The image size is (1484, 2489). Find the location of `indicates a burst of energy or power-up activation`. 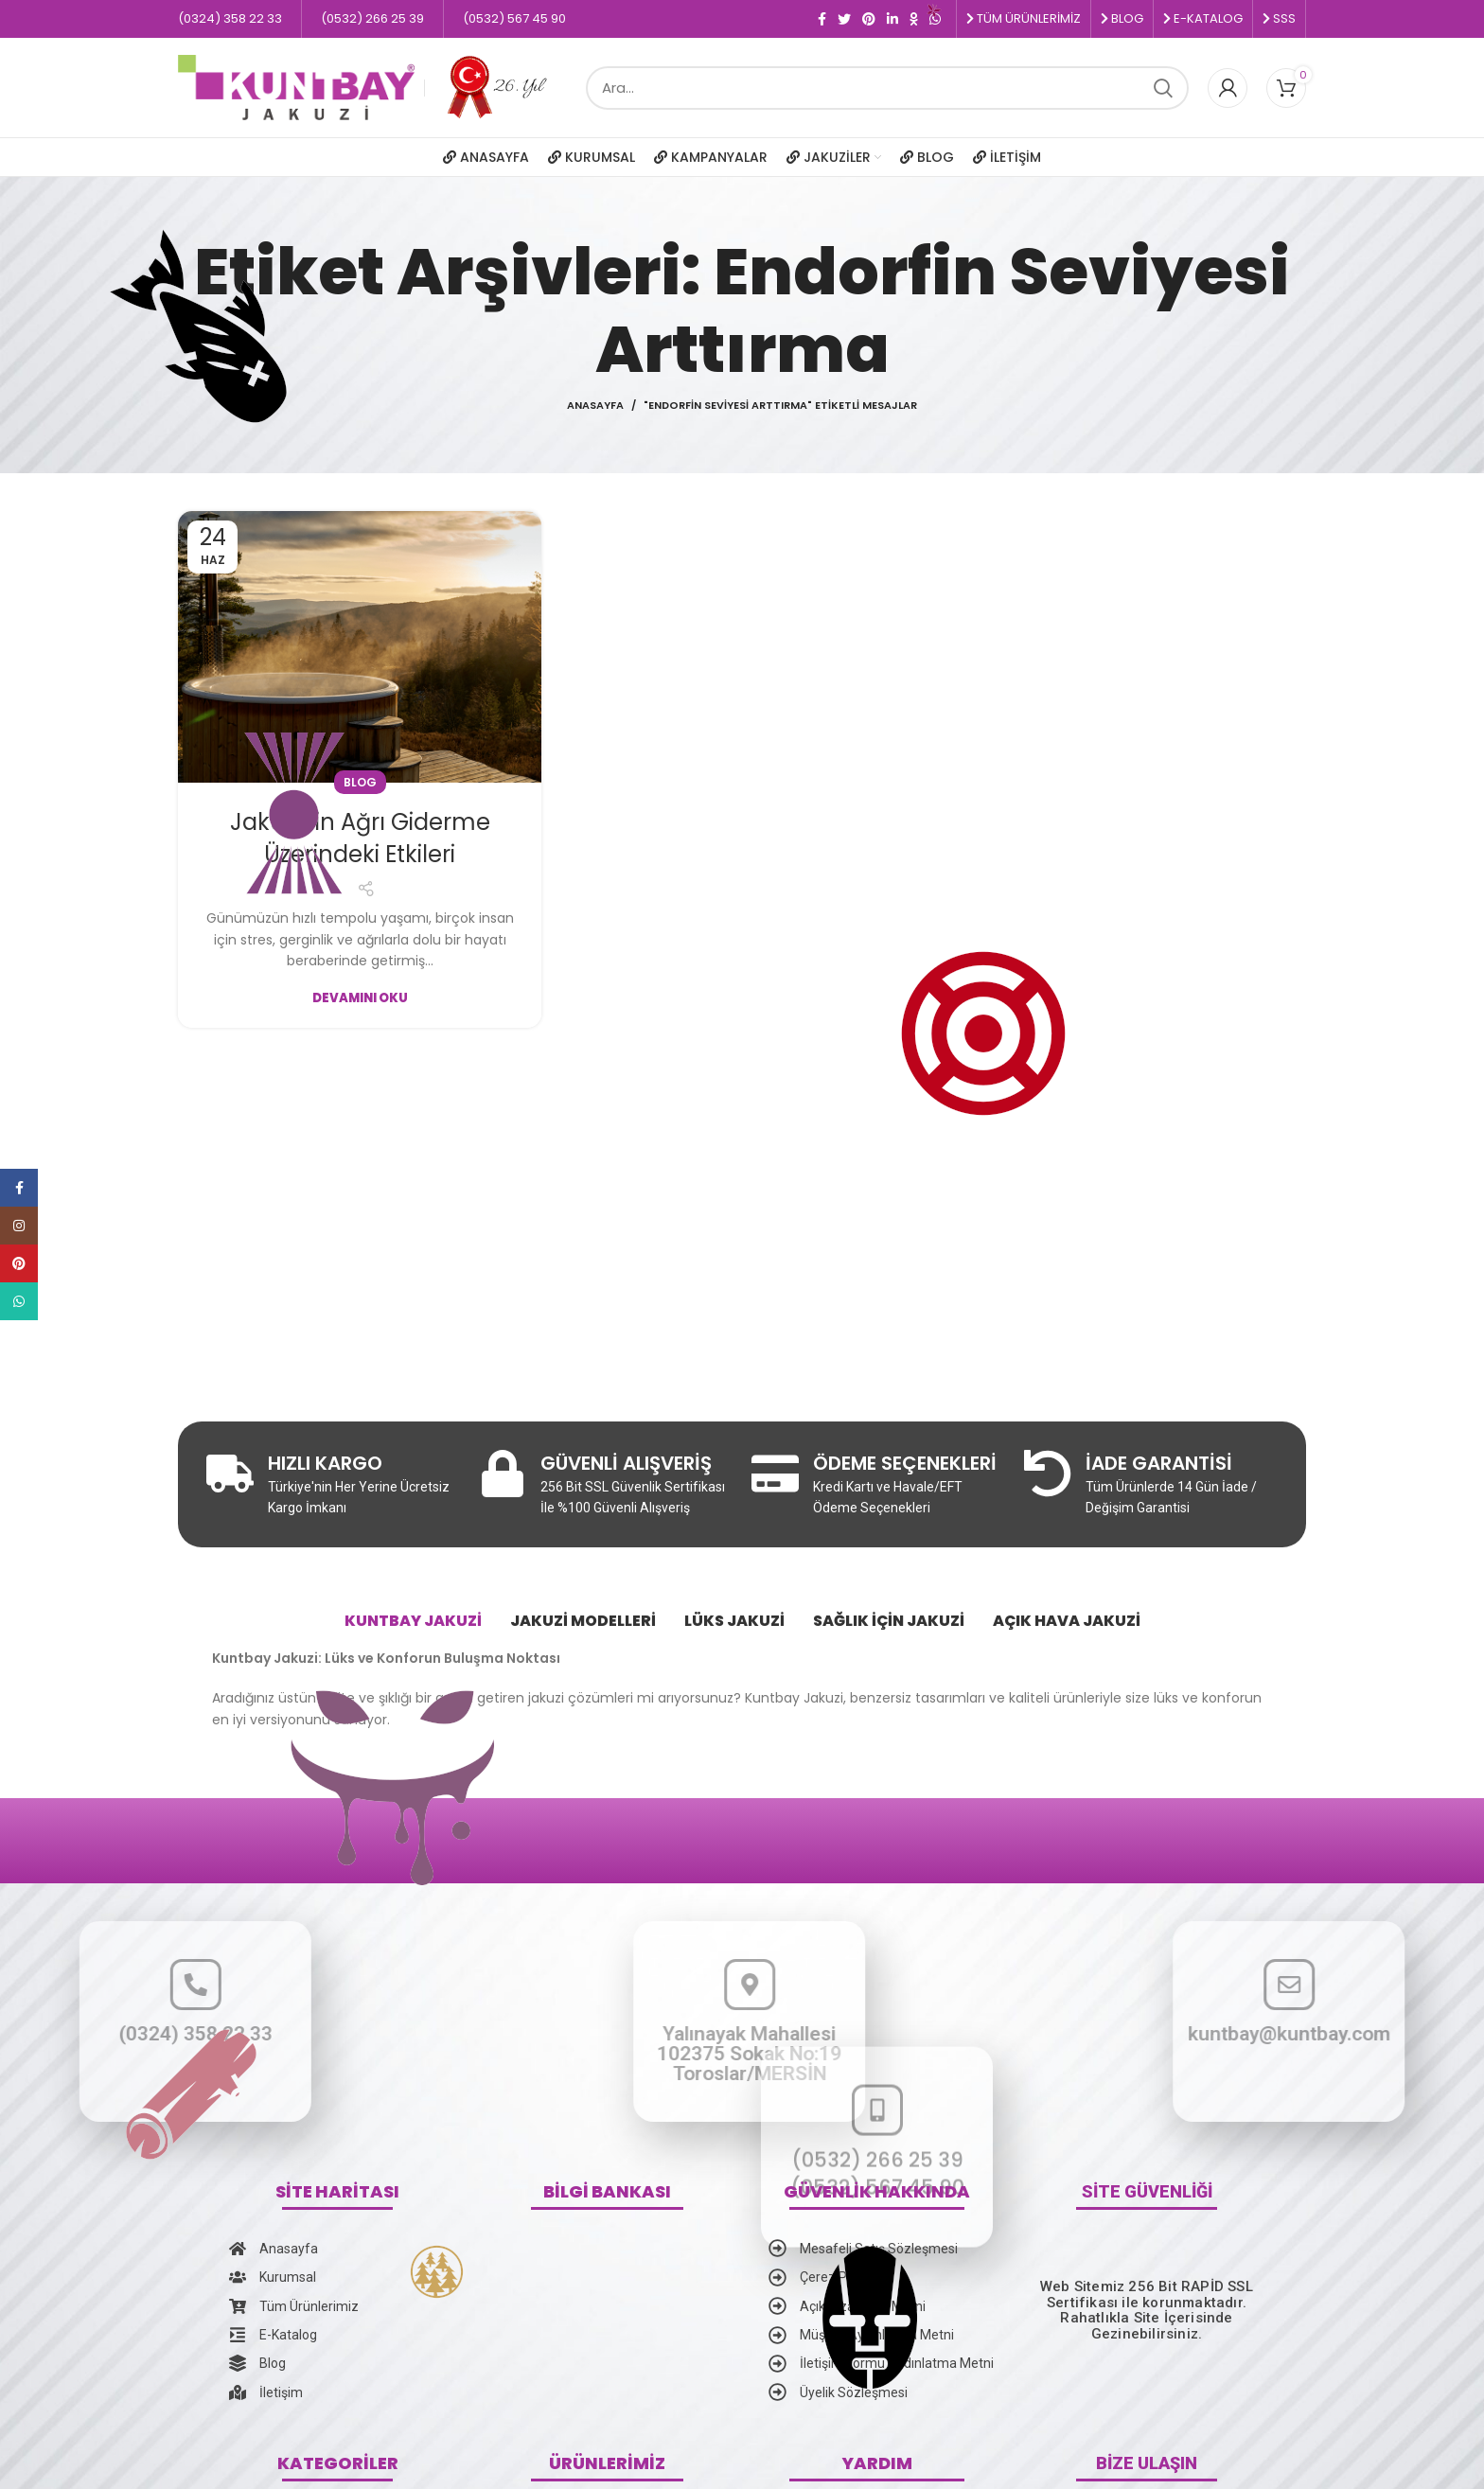

indicates a burst of energy or power-up activation is located at coordinates (292, 814).